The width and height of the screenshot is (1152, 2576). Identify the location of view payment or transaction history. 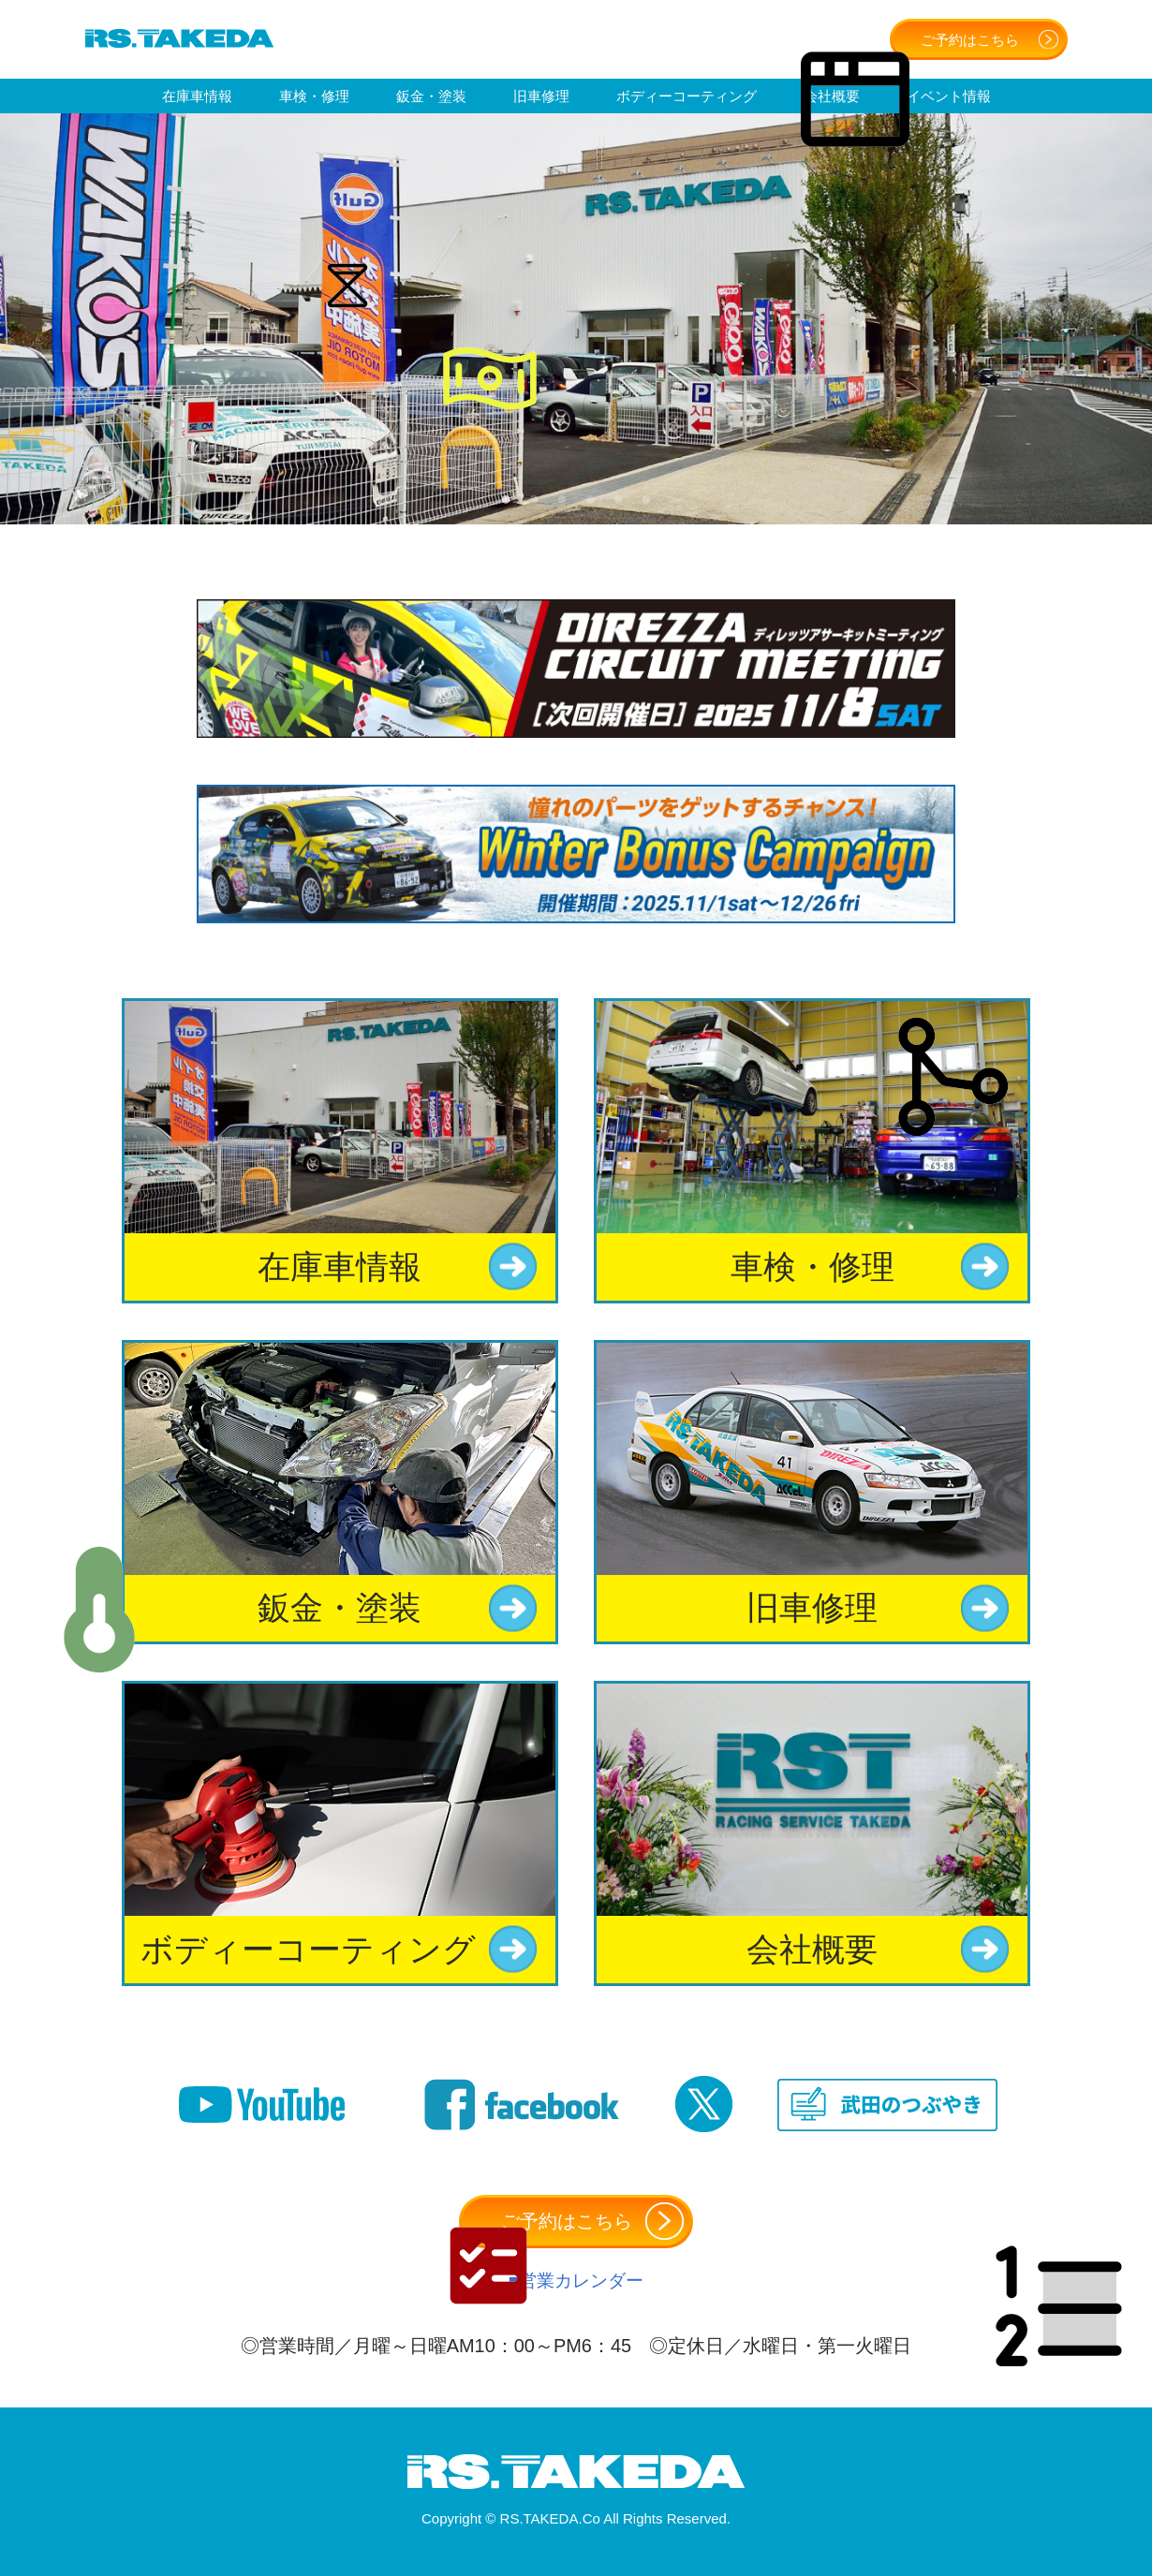
(490, 378).